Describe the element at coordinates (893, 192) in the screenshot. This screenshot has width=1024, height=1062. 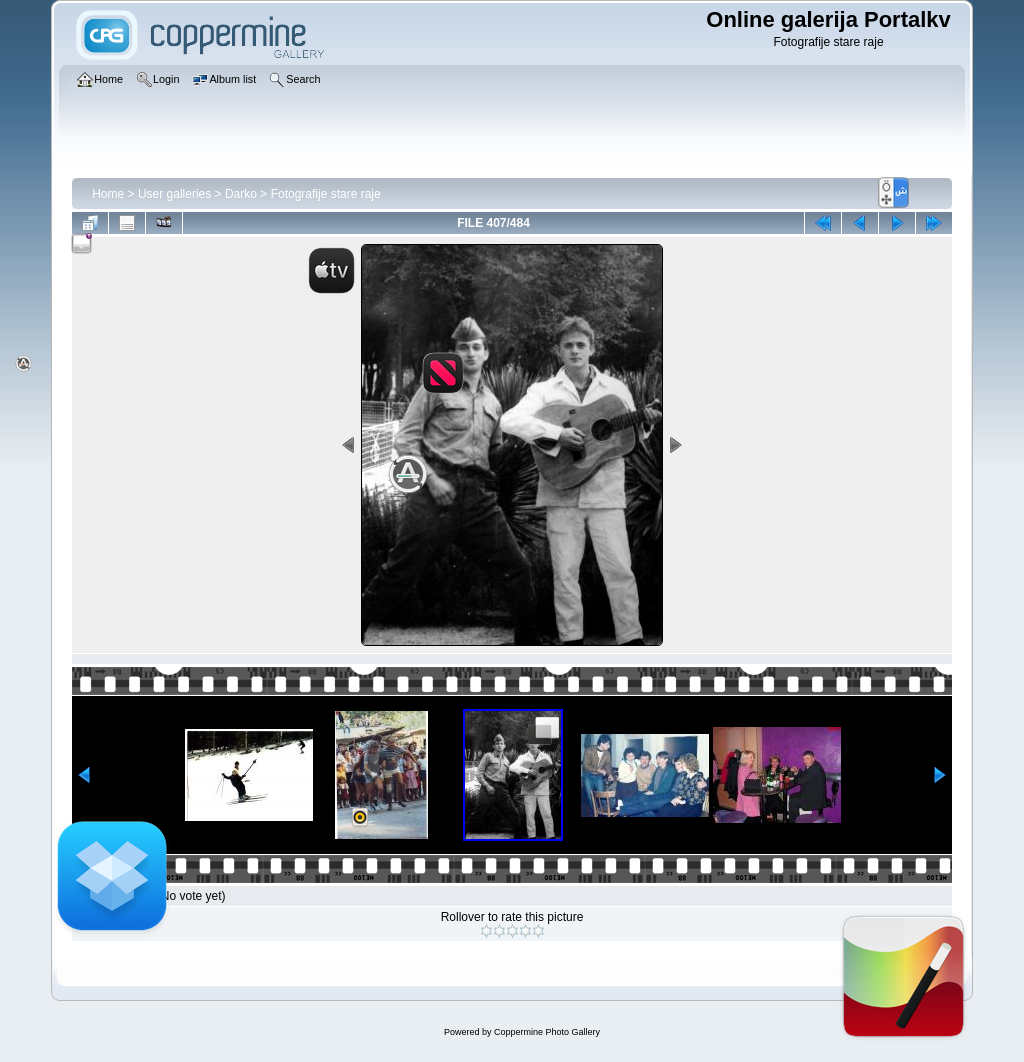
I see `open the character map application` at that location.